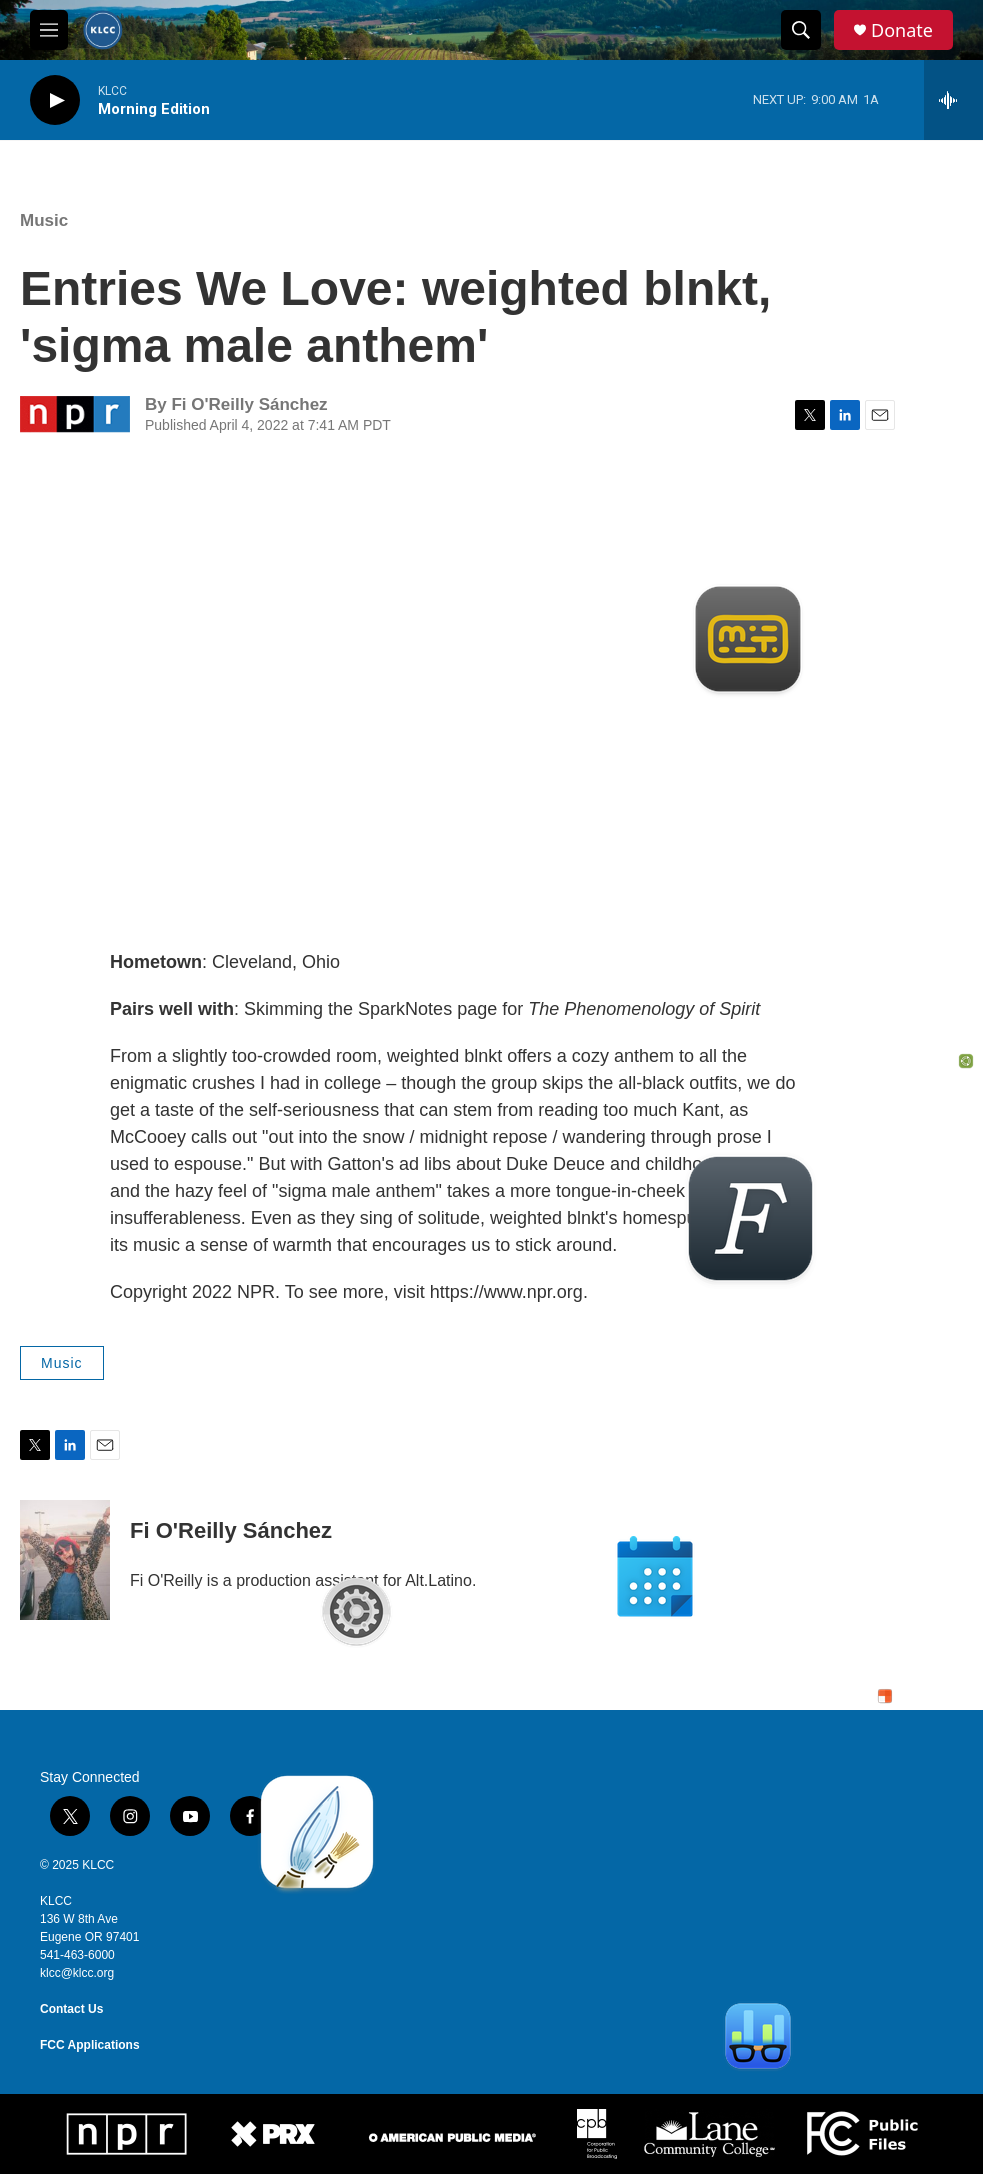 The image size is (983, 2174). I want to click on open geekbench to benchmark device performance, so click(758, 2036).